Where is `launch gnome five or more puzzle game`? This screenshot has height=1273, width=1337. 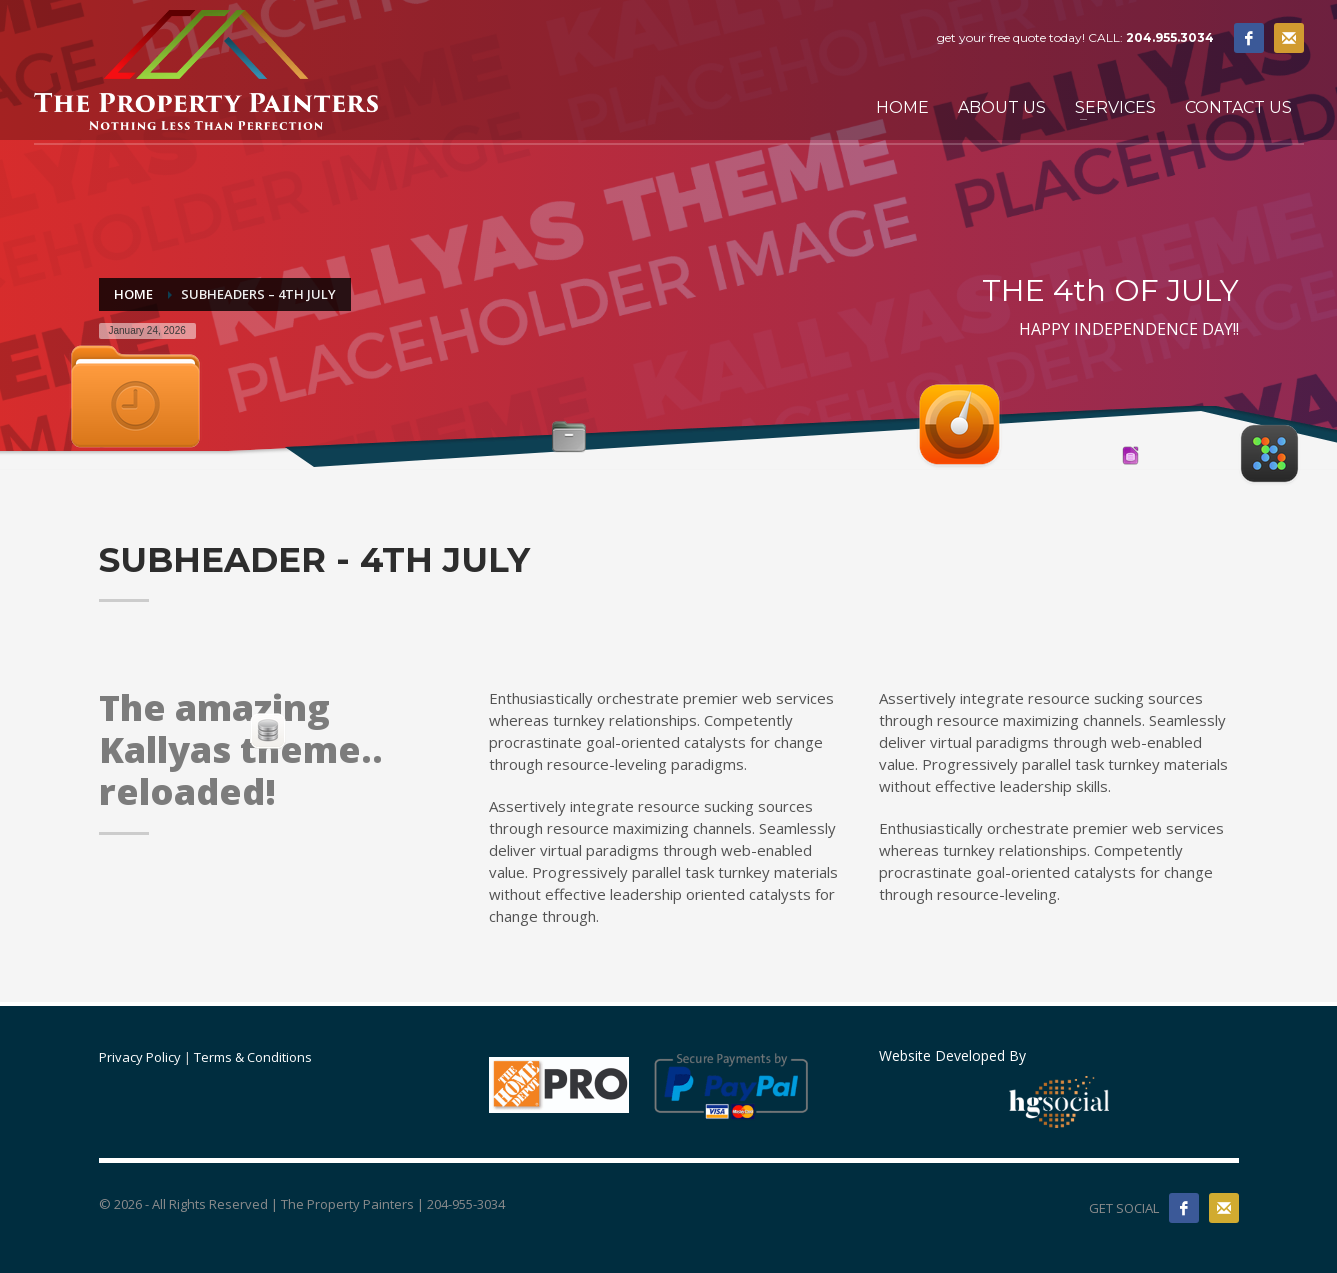
launch gnome five or more puzzle game is located at coordinates (1269, 453).